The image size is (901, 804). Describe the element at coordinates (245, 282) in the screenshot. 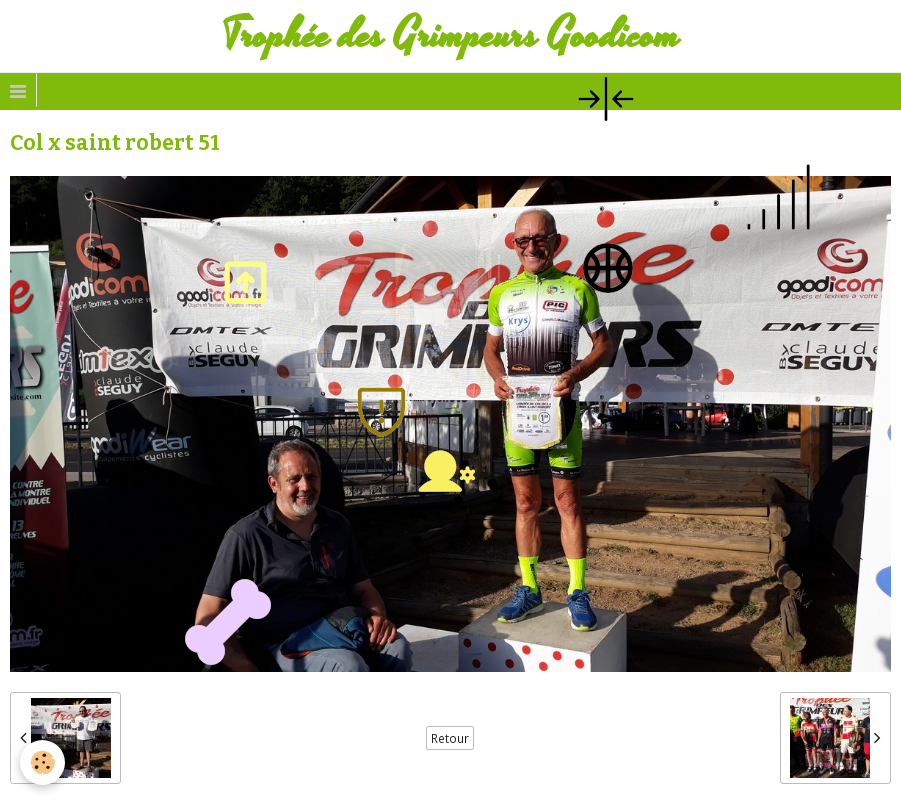

I see `upload a file or document` at that location.